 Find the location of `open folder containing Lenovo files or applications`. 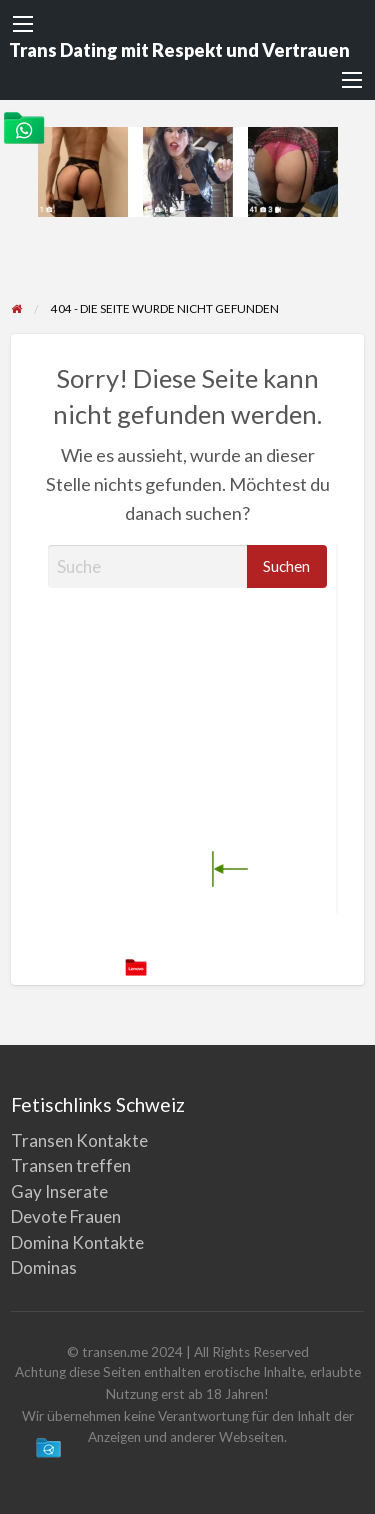

open folder containing Lenovo files or applications is located at coordinates (136, 968).